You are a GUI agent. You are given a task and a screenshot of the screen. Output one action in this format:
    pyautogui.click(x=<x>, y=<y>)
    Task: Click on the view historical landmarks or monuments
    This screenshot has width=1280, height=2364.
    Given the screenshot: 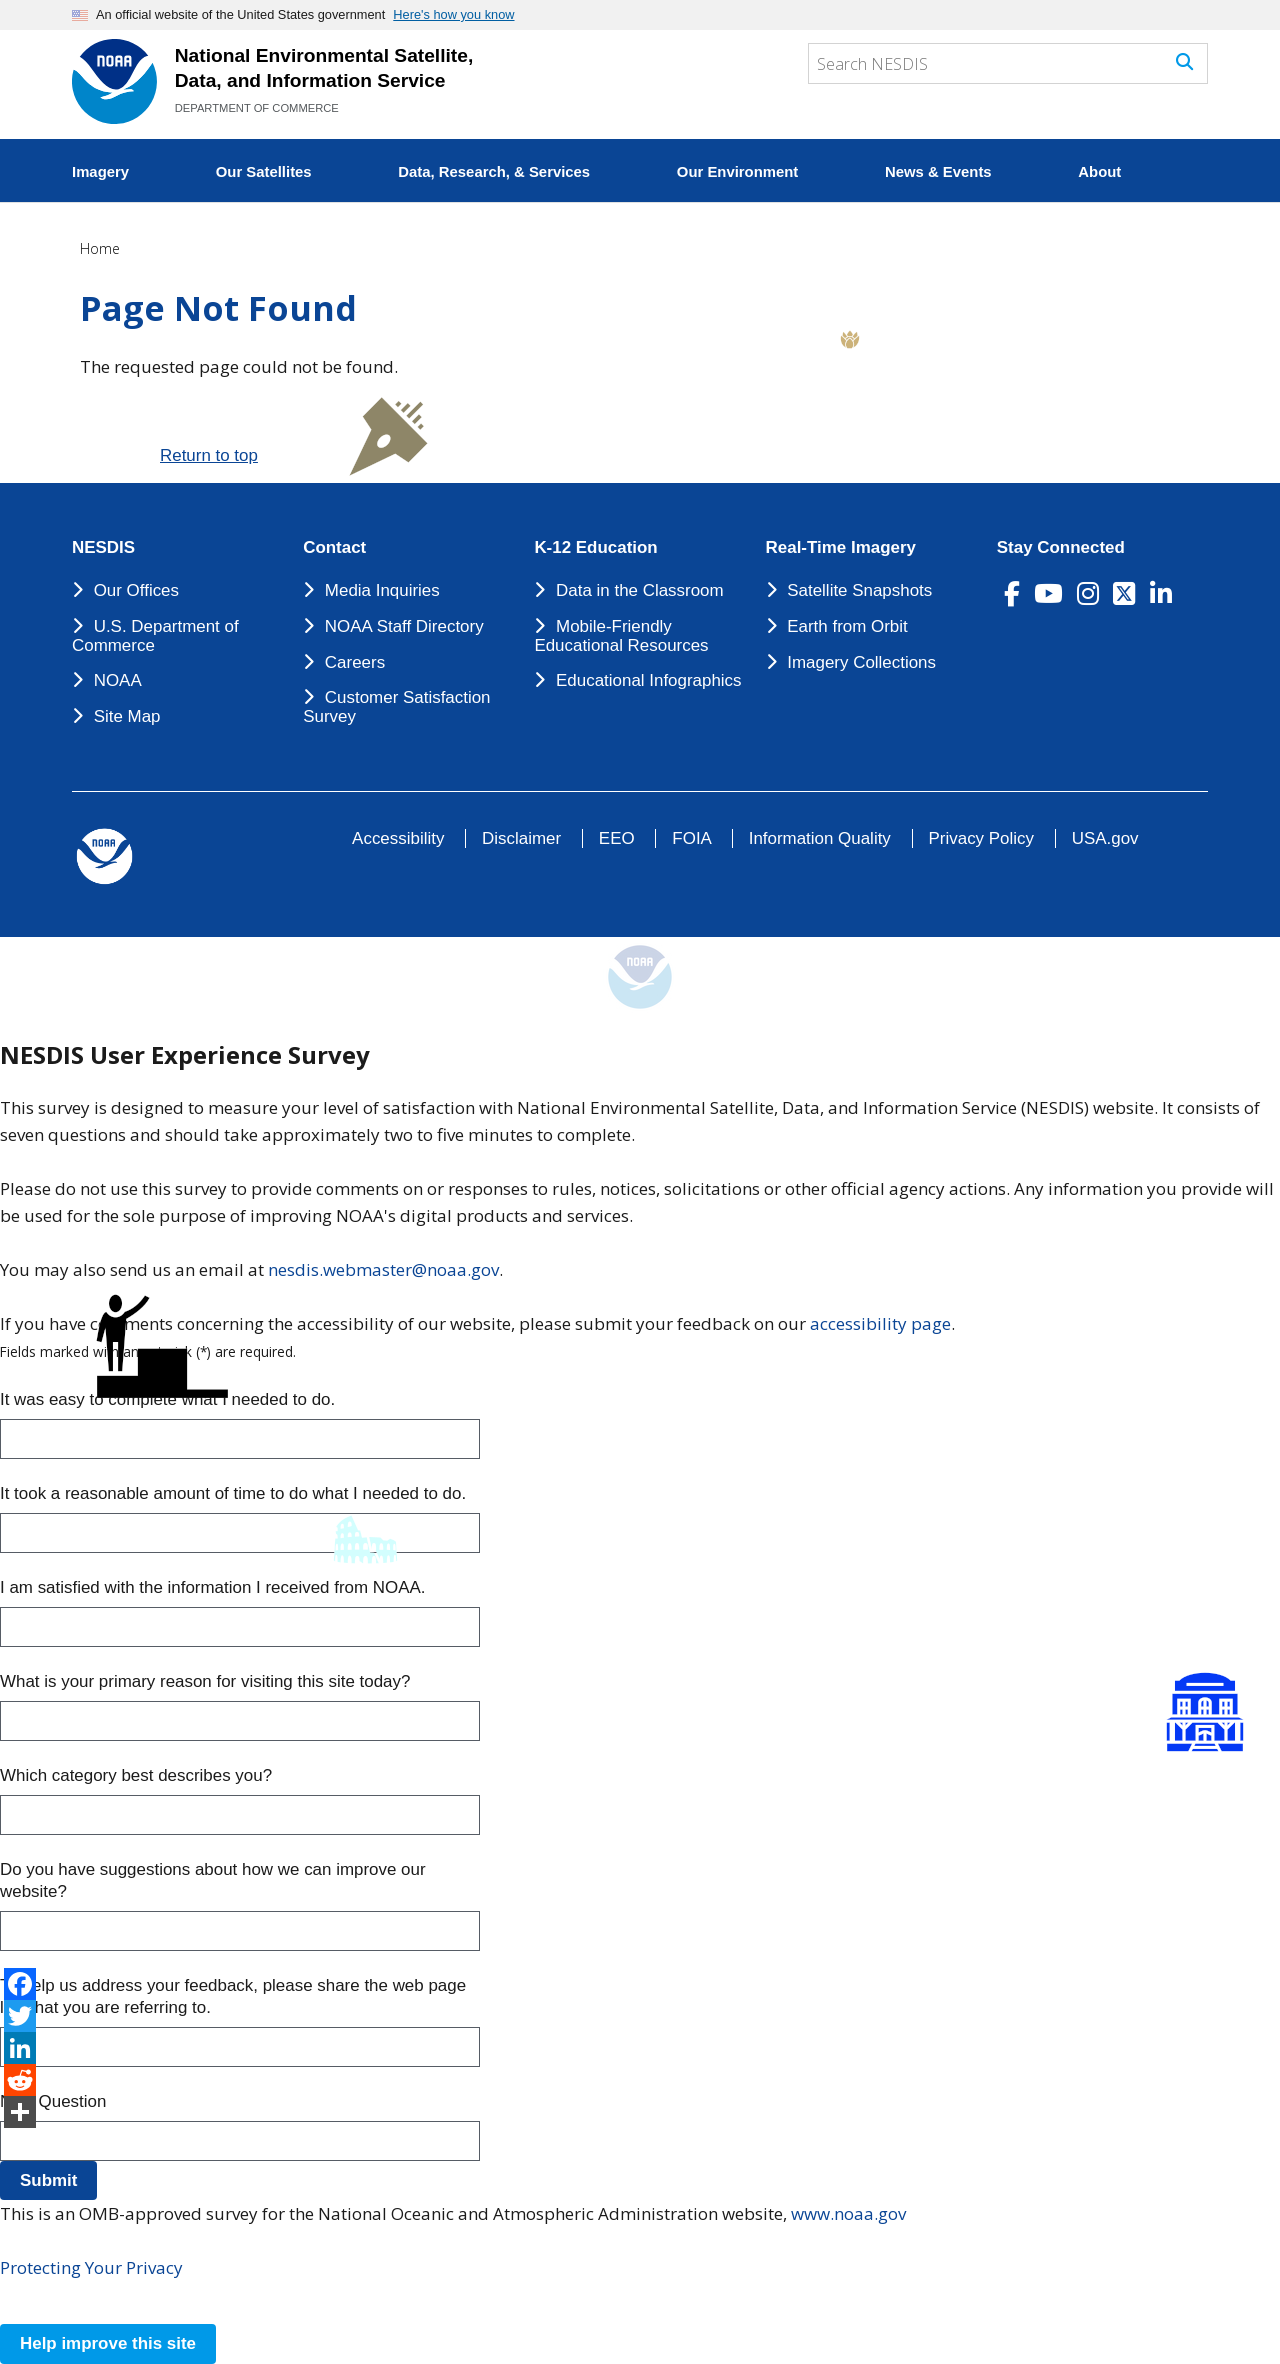 What is the action you would take?
    pyautogui.click(x=365, y=1539)
    